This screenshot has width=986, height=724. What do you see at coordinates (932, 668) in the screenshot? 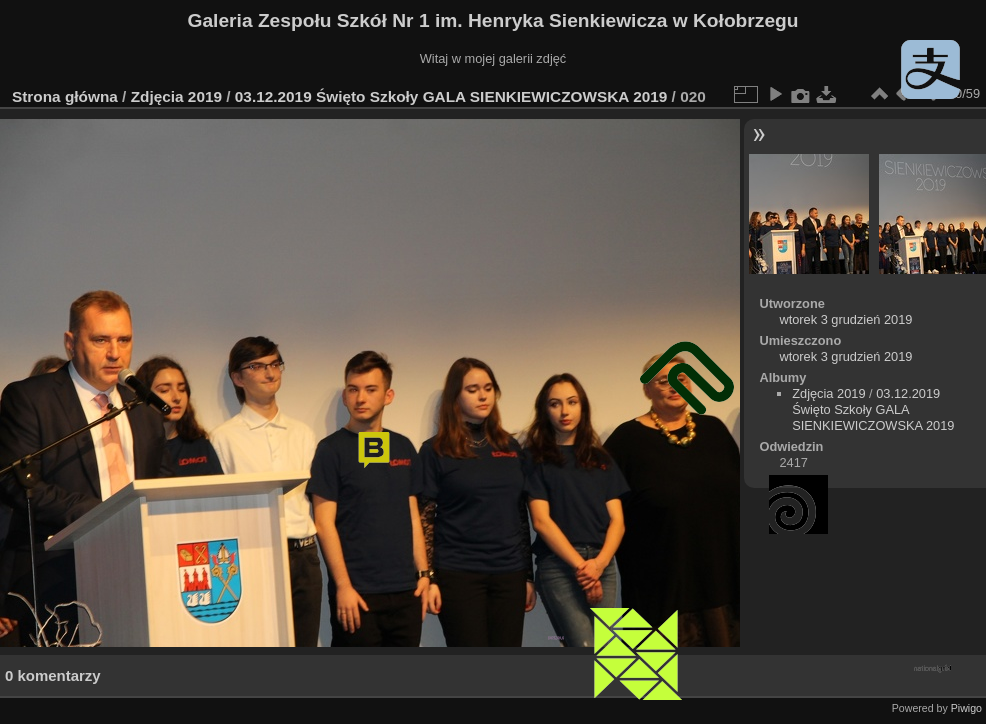
I see `national grid company logo` at bounding box center [932, 668].